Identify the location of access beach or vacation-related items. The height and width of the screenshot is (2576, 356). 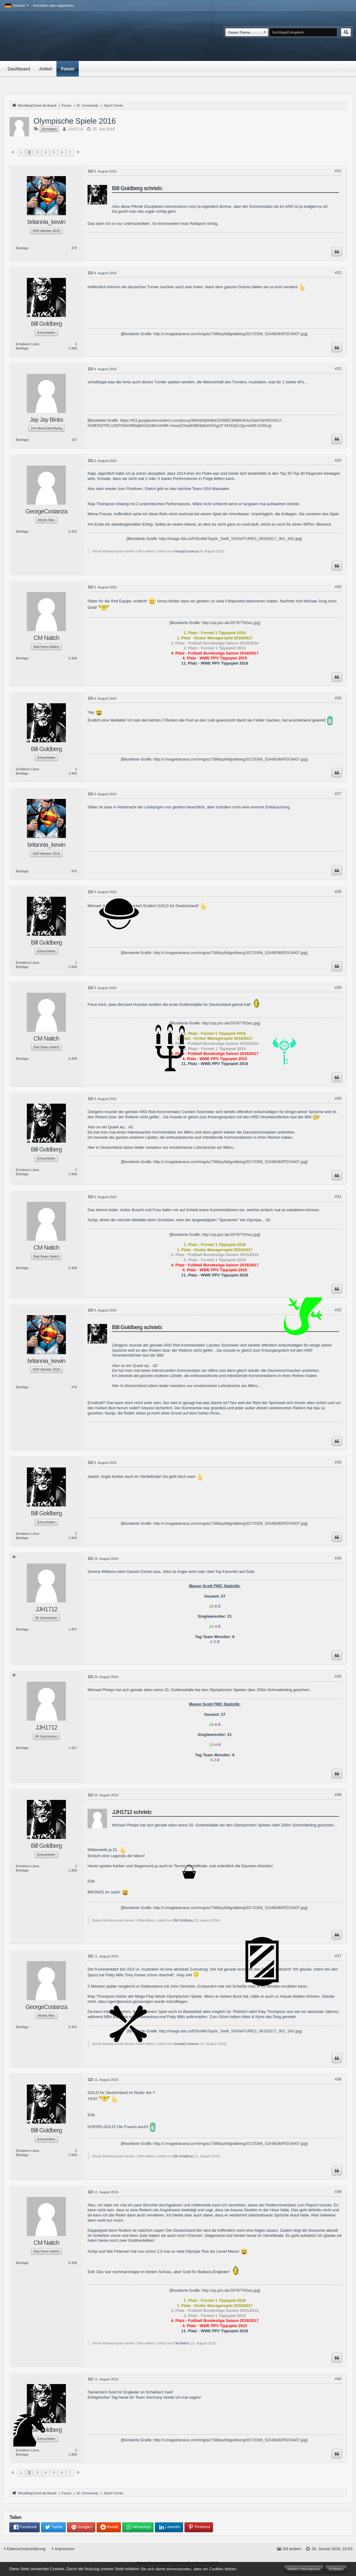
(189, 1872).